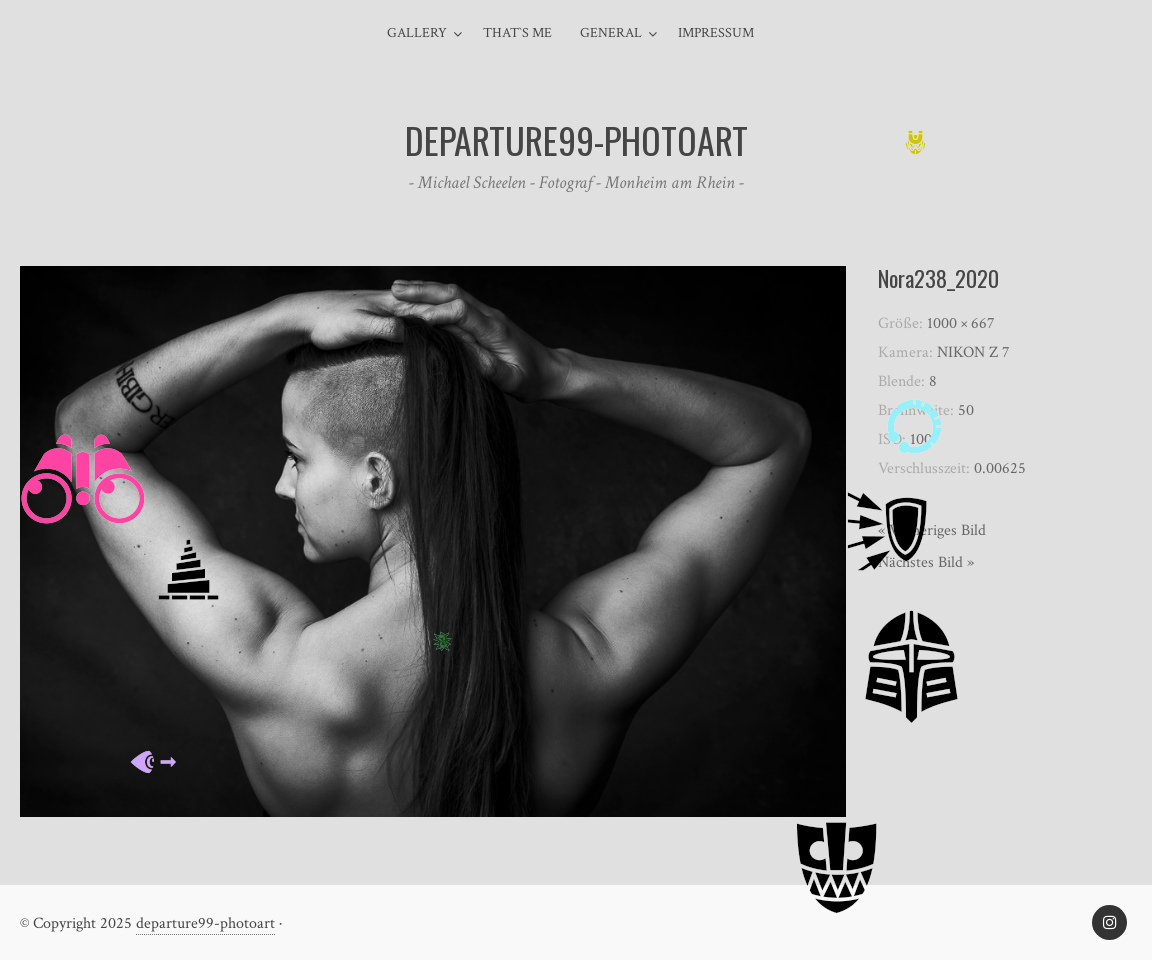 The width and height of the screenshot is (1152, 960). Describe the element at coordinates (442, 641) in the screenshot. I see `add extra time or extend a timer` at that location.